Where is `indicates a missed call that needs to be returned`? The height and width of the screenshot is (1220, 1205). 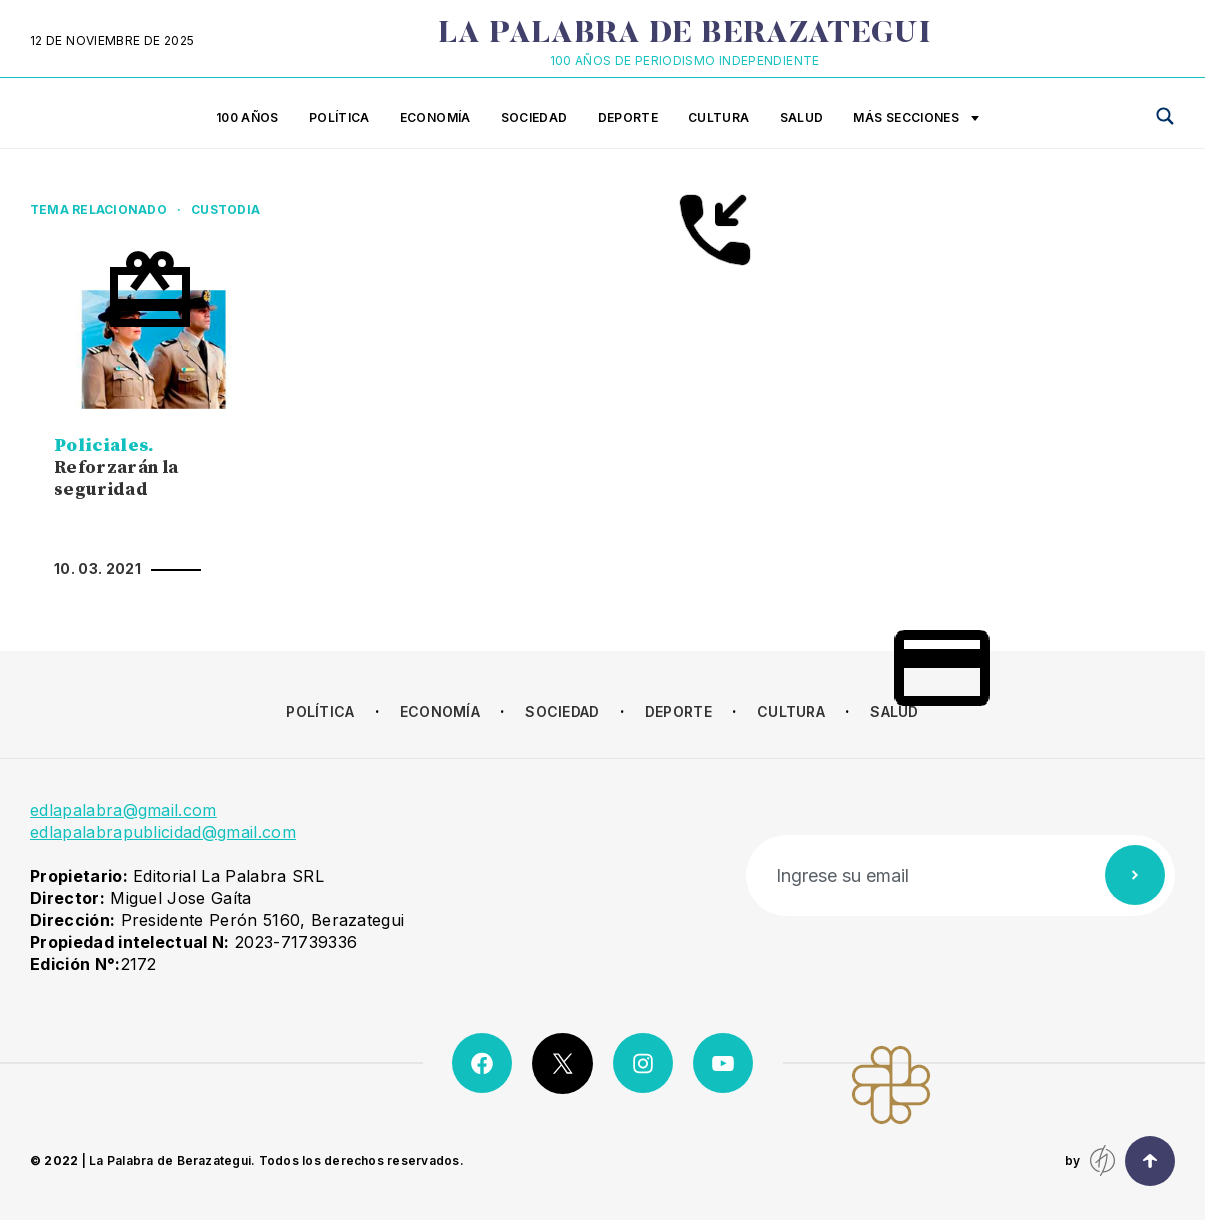 indicates a missed call that needs to be returned is located at coordinates (715, 230).